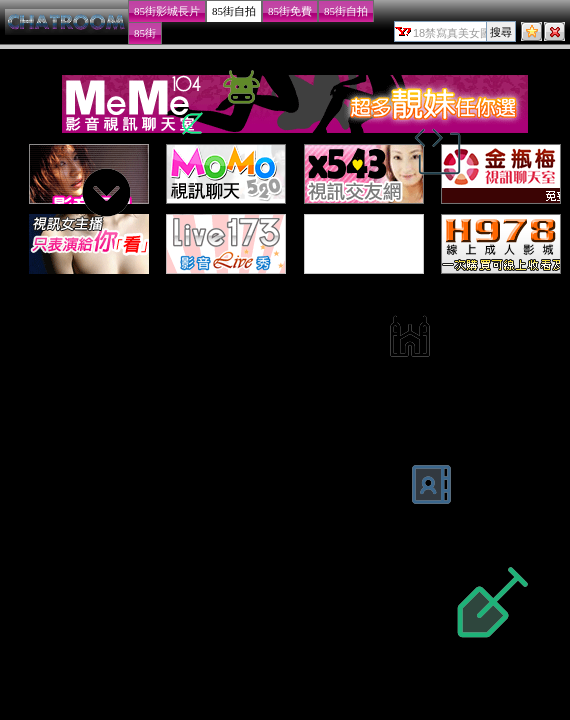 The height and width of the screenshot is (720, 570). What do you see at coordinates (106, 192) in the screenshot?
I see `expand to show more content` at bounding box center [106, 192].